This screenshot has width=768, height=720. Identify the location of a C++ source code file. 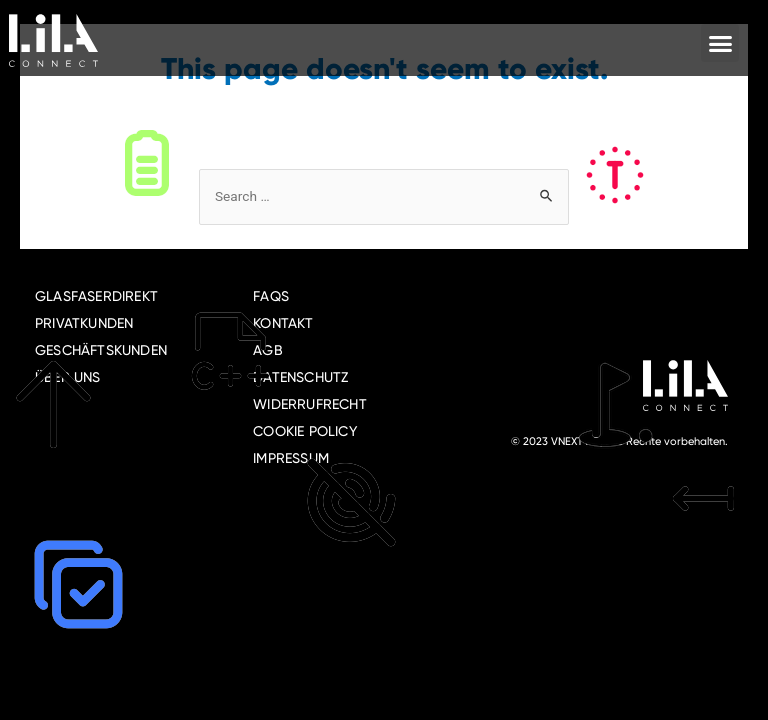
(230, 354).